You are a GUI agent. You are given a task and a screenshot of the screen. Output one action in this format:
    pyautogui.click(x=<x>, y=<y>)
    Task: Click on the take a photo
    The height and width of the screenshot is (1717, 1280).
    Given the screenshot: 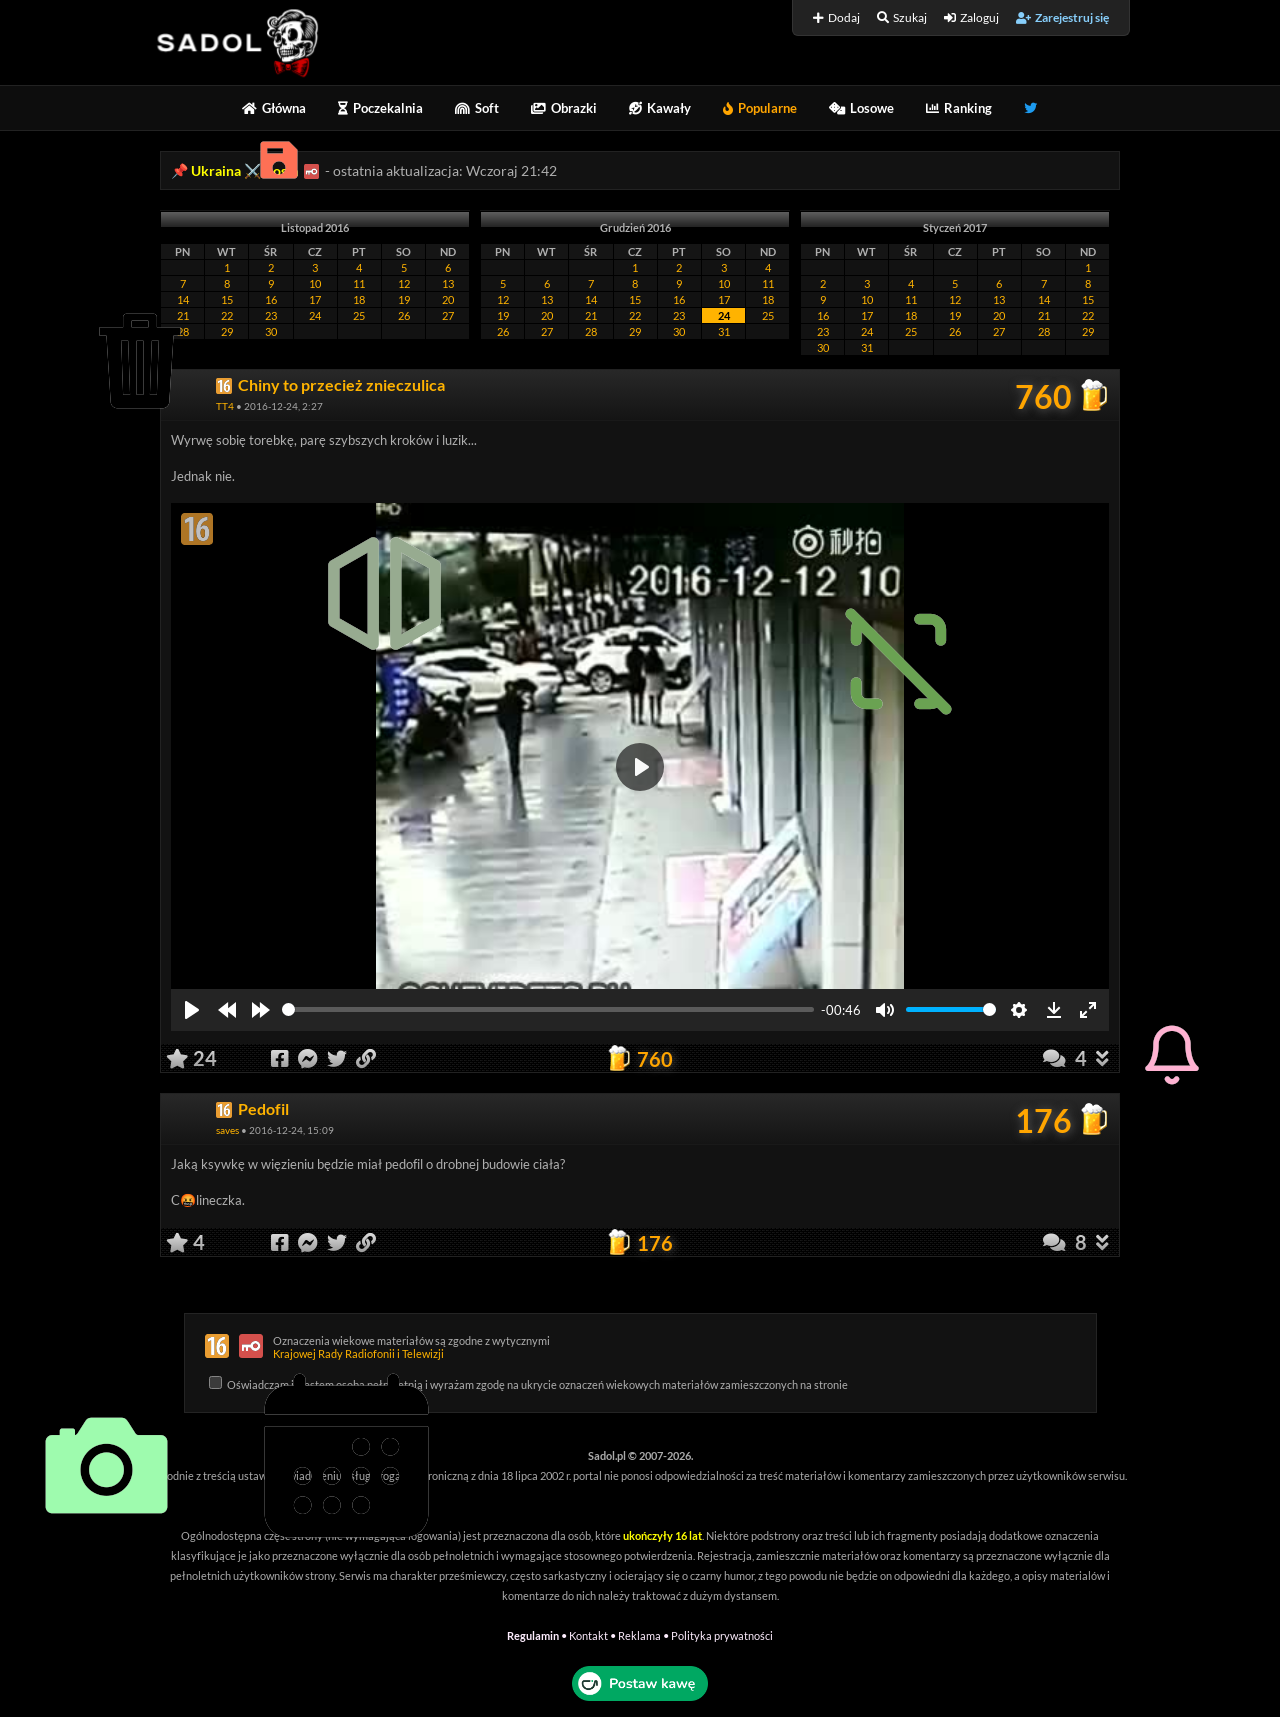 What is the action you would take?
    pyautogui.click(x=106, y=1465)
    